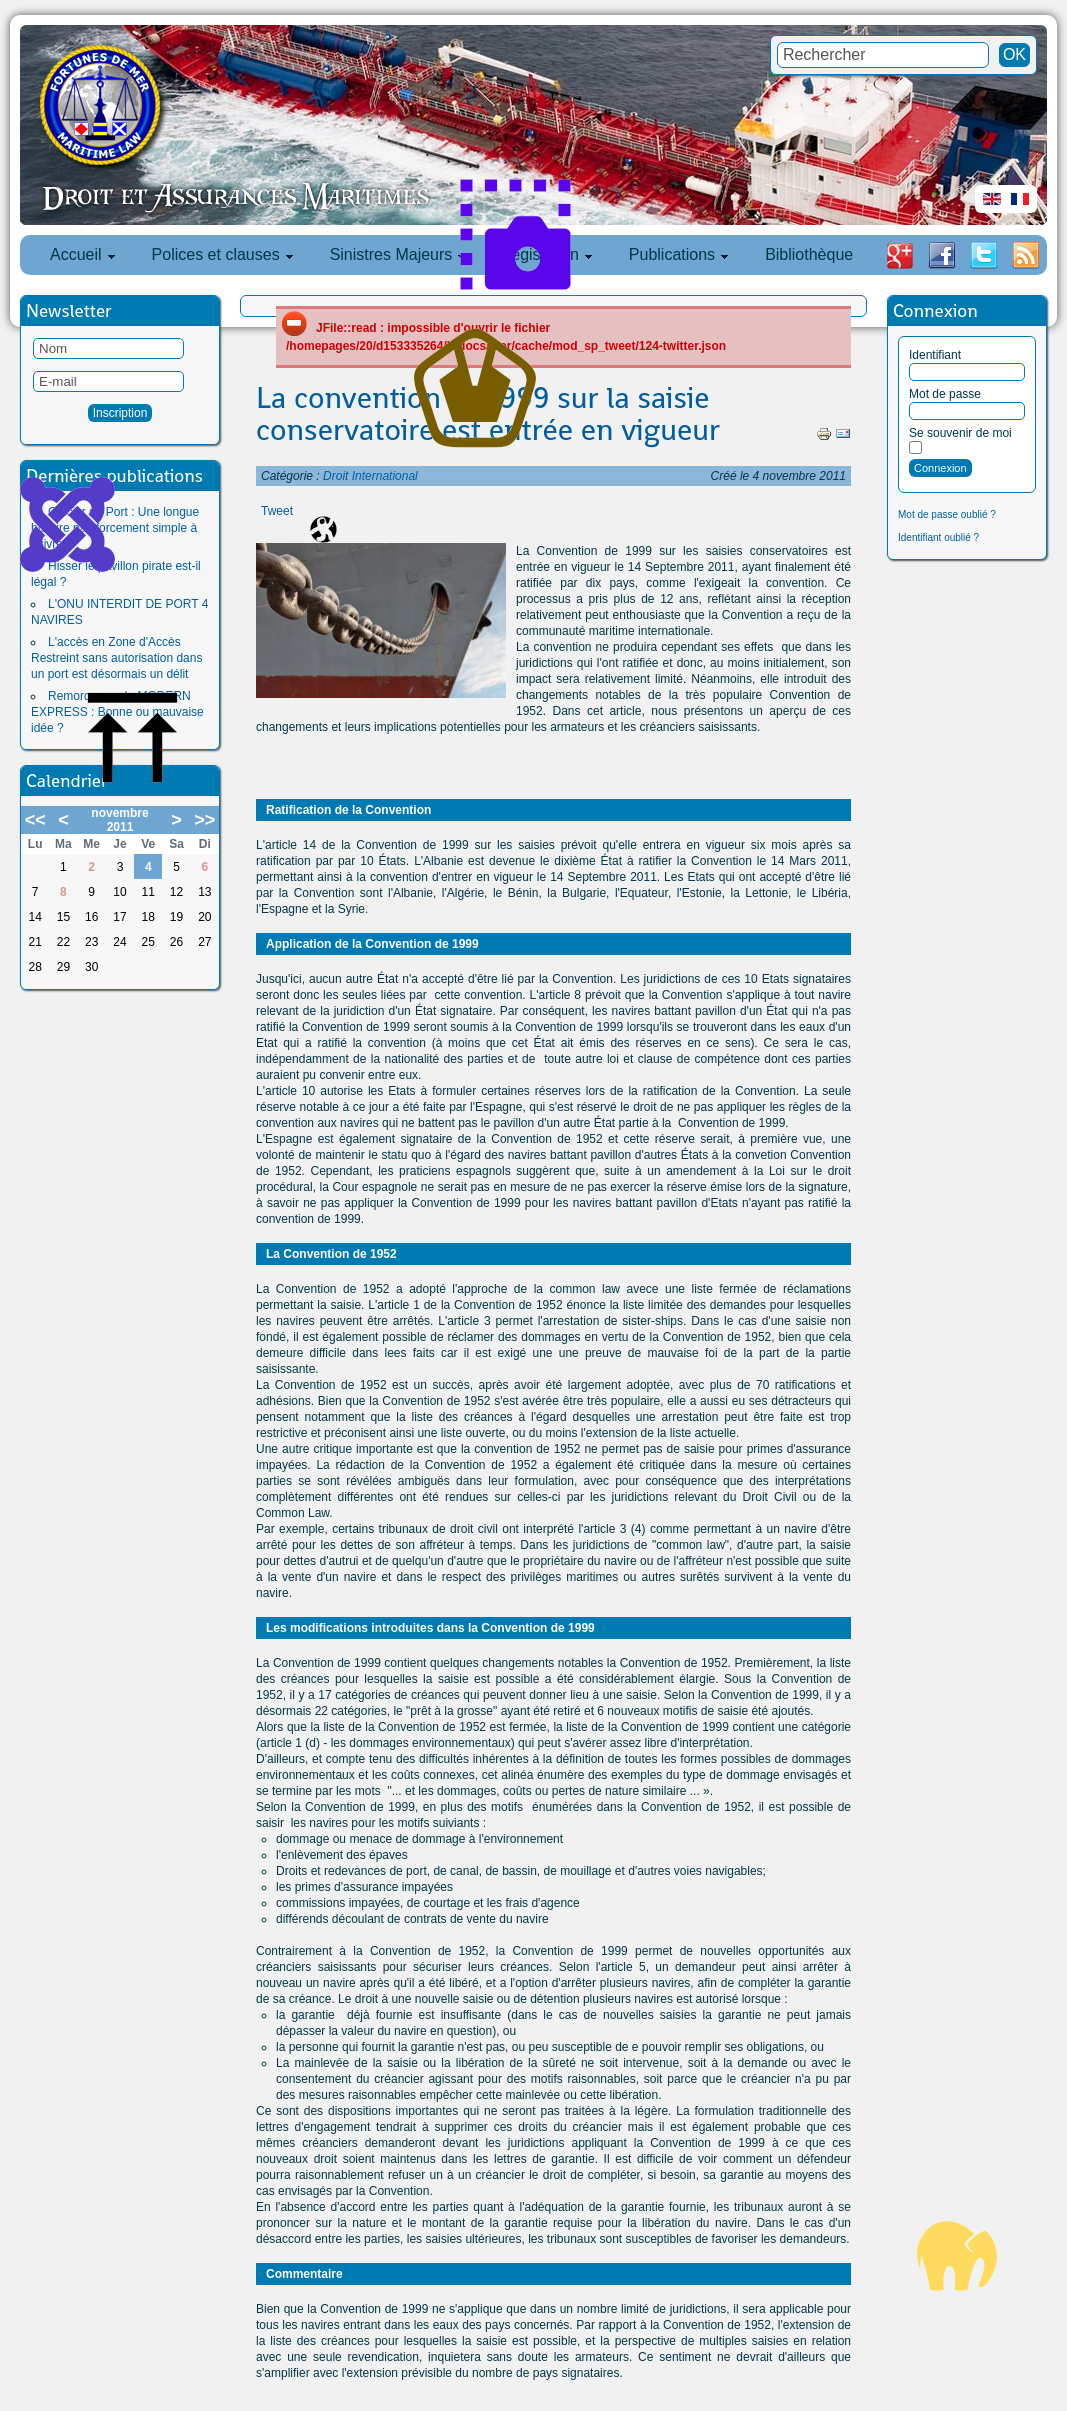  Describe the element at coordinates (67, 524) in the screenshot. I see `Joomla content management system logo` at that location.